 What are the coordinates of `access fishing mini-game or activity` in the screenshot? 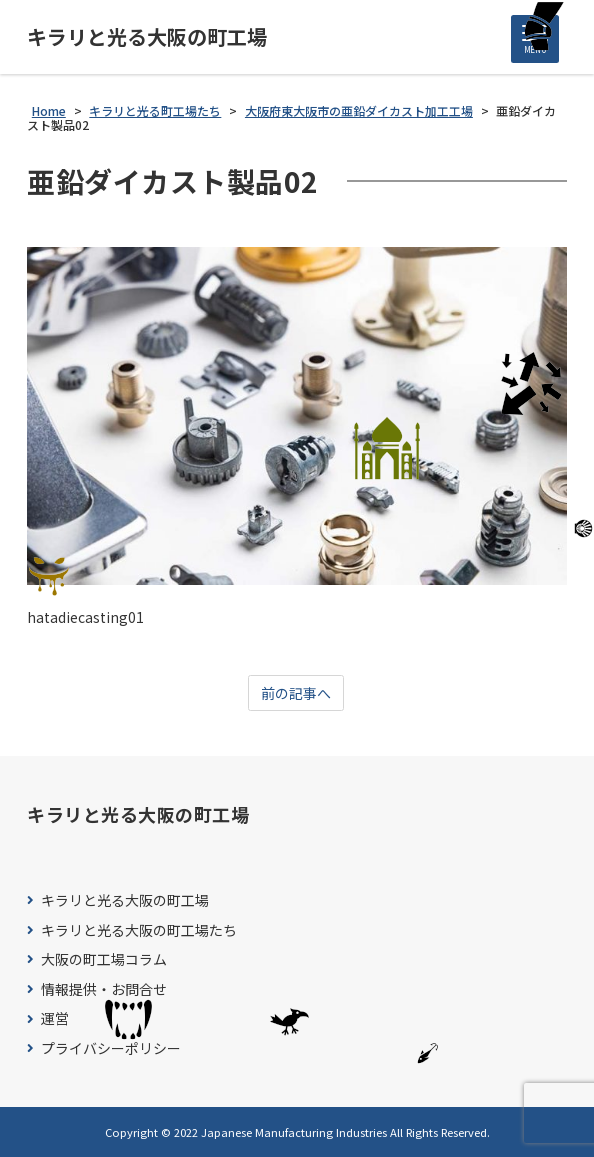 It's located at (428, 1053).